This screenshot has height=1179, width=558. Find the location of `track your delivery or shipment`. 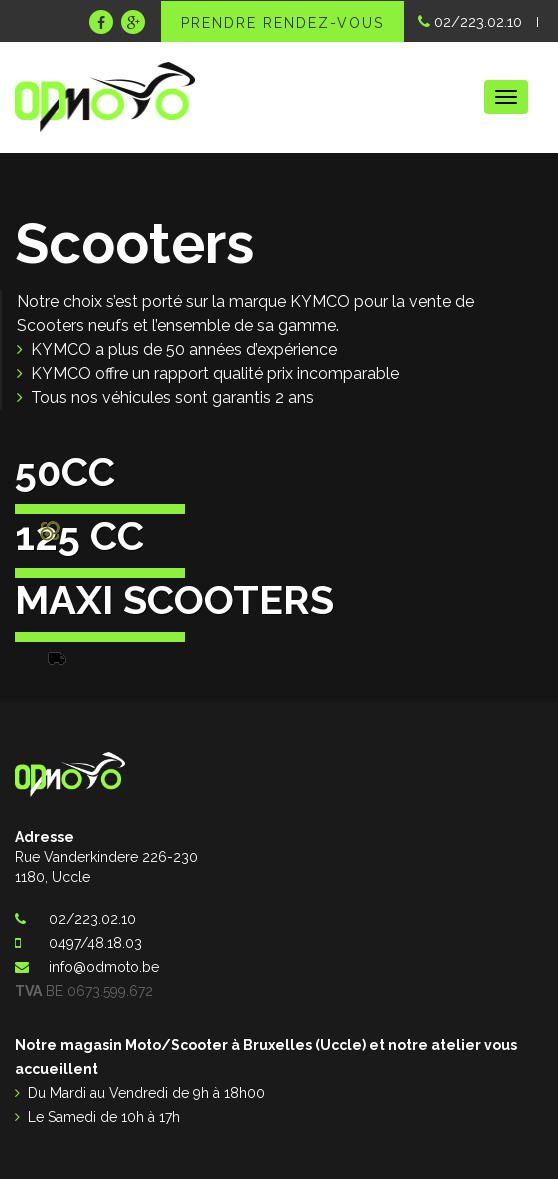

track your delivery or shipment is located at coordinates (57, 658).